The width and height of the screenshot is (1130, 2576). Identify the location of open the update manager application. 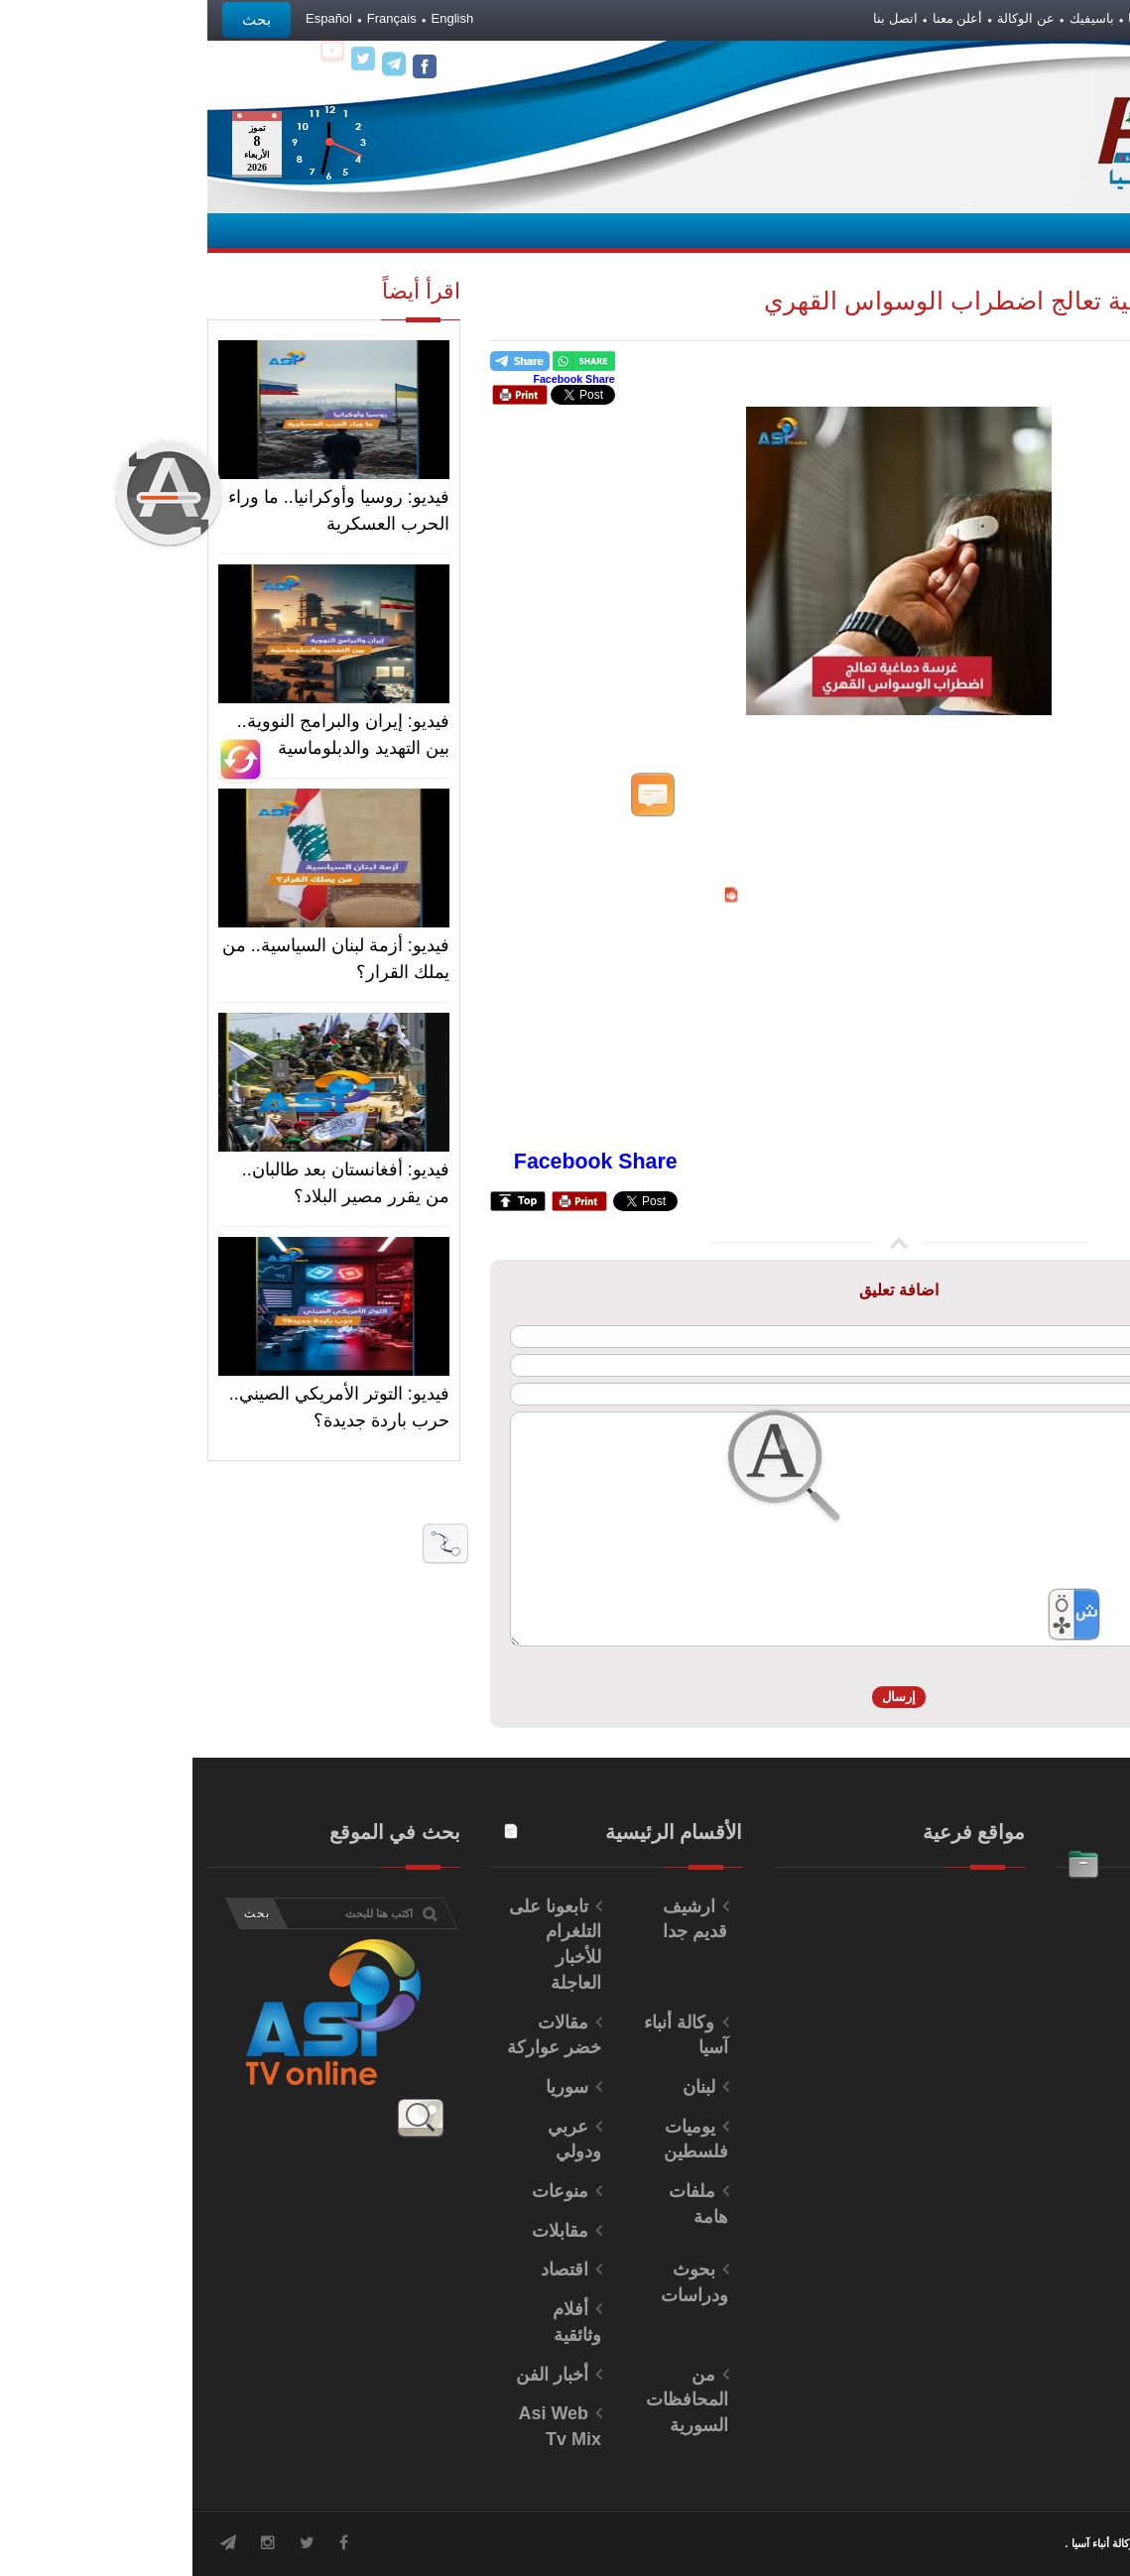
(169, 493).